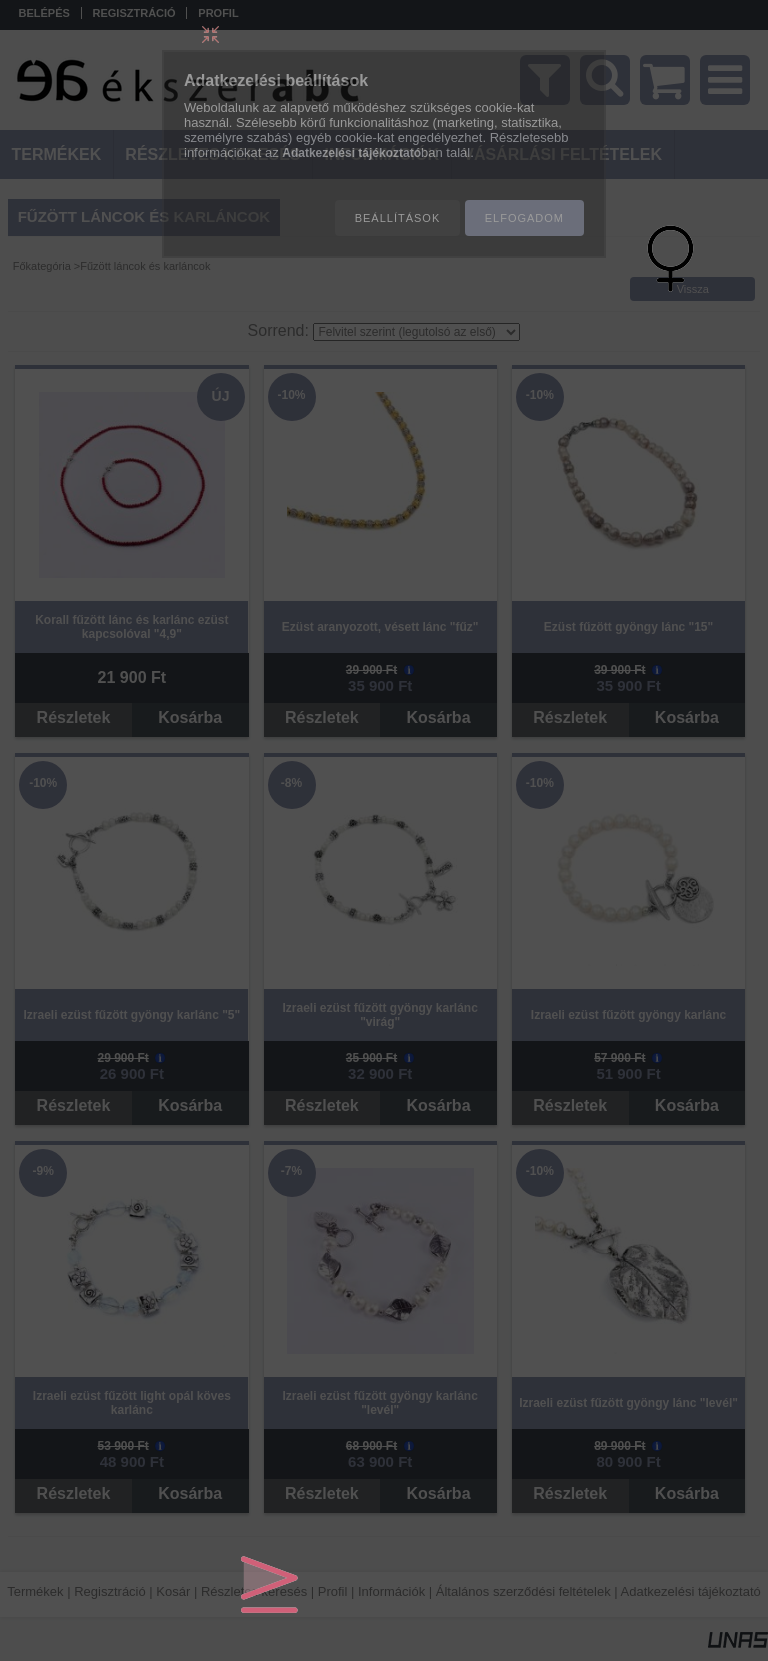 The width and height of the screenshot is (768, 1661). Describe the element at coordinates (210, 34) in the screenshot. I see `collapse or minimize content` at that location.